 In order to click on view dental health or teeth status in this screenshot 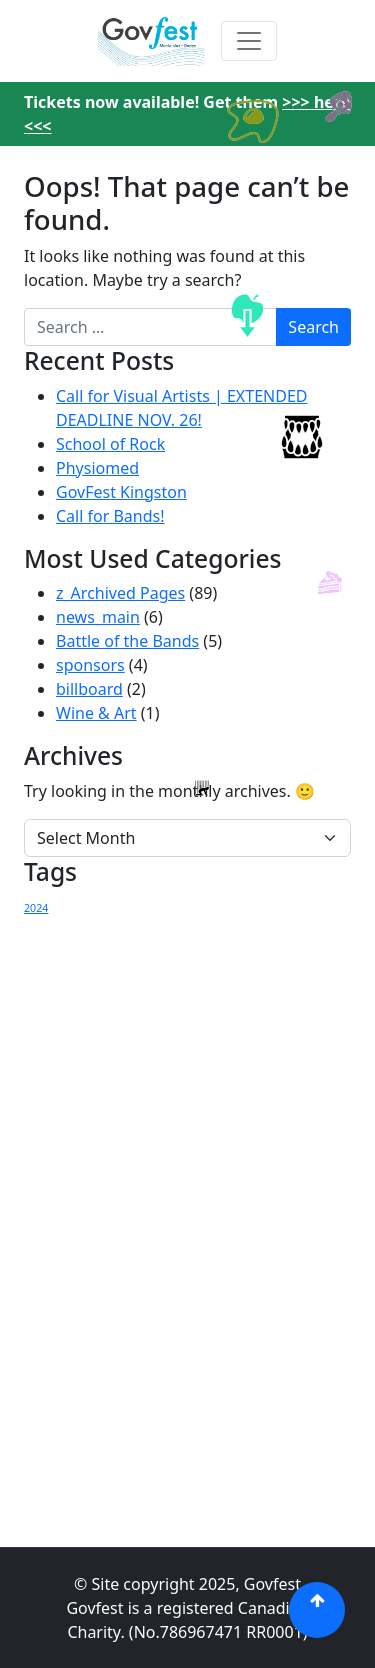, I will do `click(302, 437)`.